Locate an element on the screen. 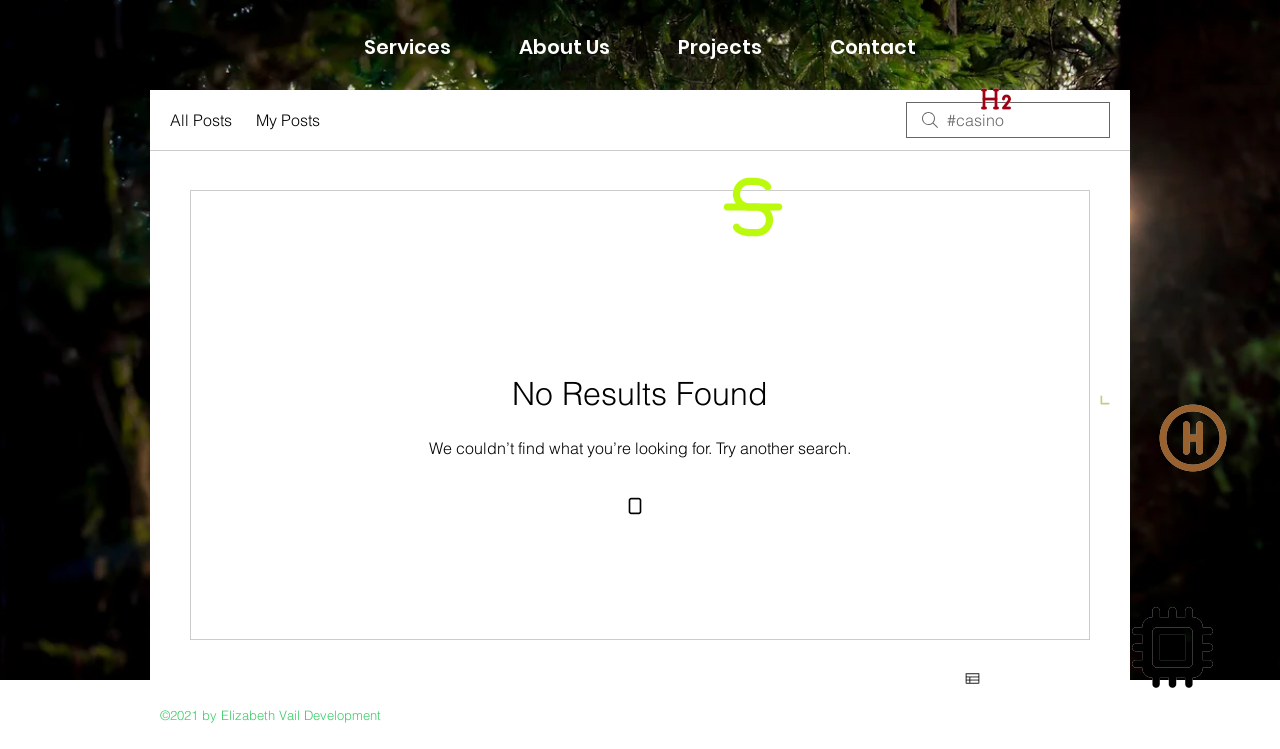 This screenshot has width=1280, height=749. format text as heading level 2 is located at coordinates (996, 99).